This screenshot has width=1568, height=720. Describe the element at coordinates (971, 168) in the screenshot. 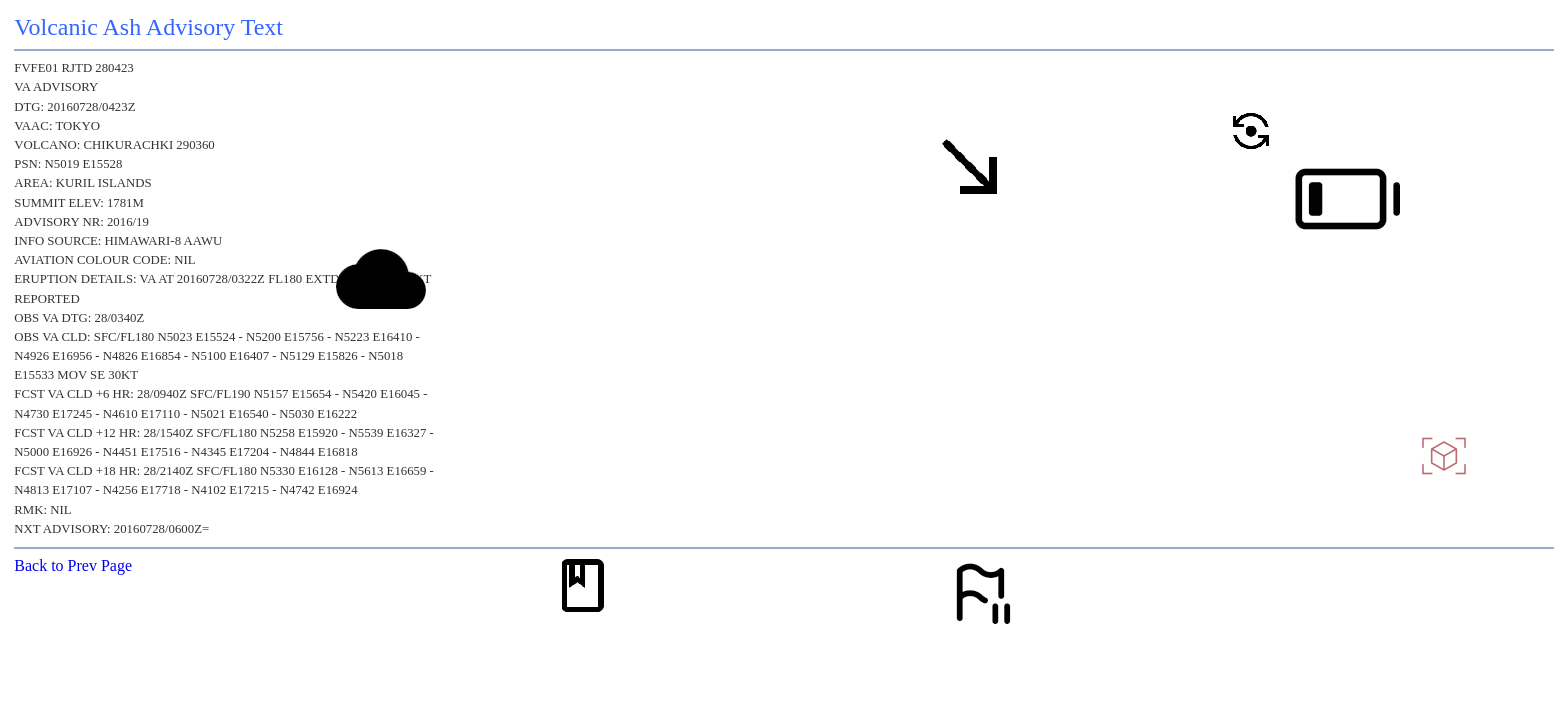

I see `navigate to the bottom-right section` at that location.